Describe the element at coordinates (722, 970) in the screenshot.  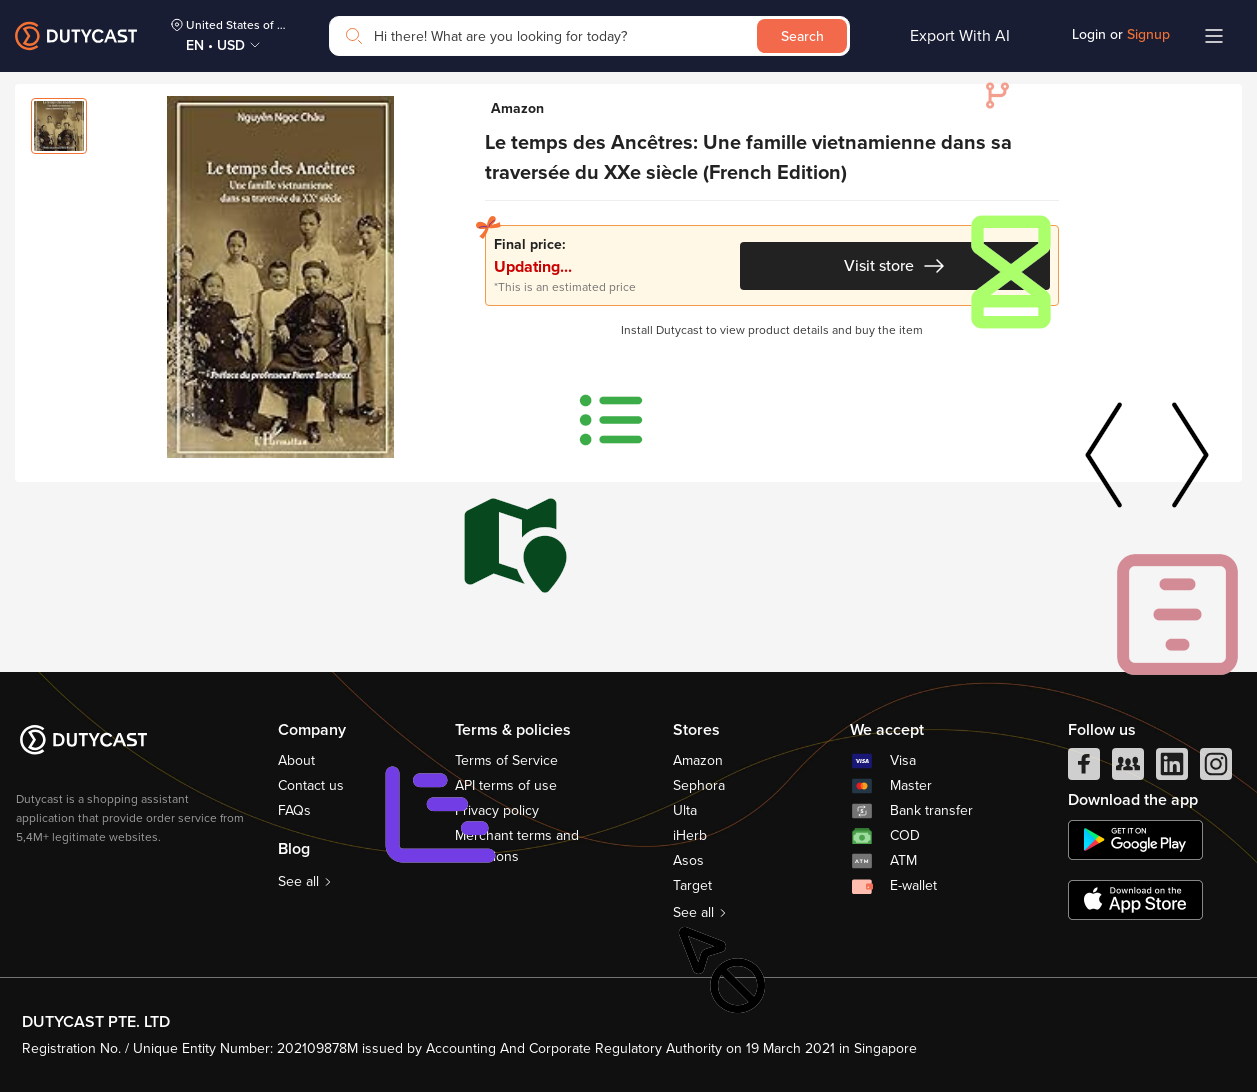
I see `cursor interaction disabled` at that location.